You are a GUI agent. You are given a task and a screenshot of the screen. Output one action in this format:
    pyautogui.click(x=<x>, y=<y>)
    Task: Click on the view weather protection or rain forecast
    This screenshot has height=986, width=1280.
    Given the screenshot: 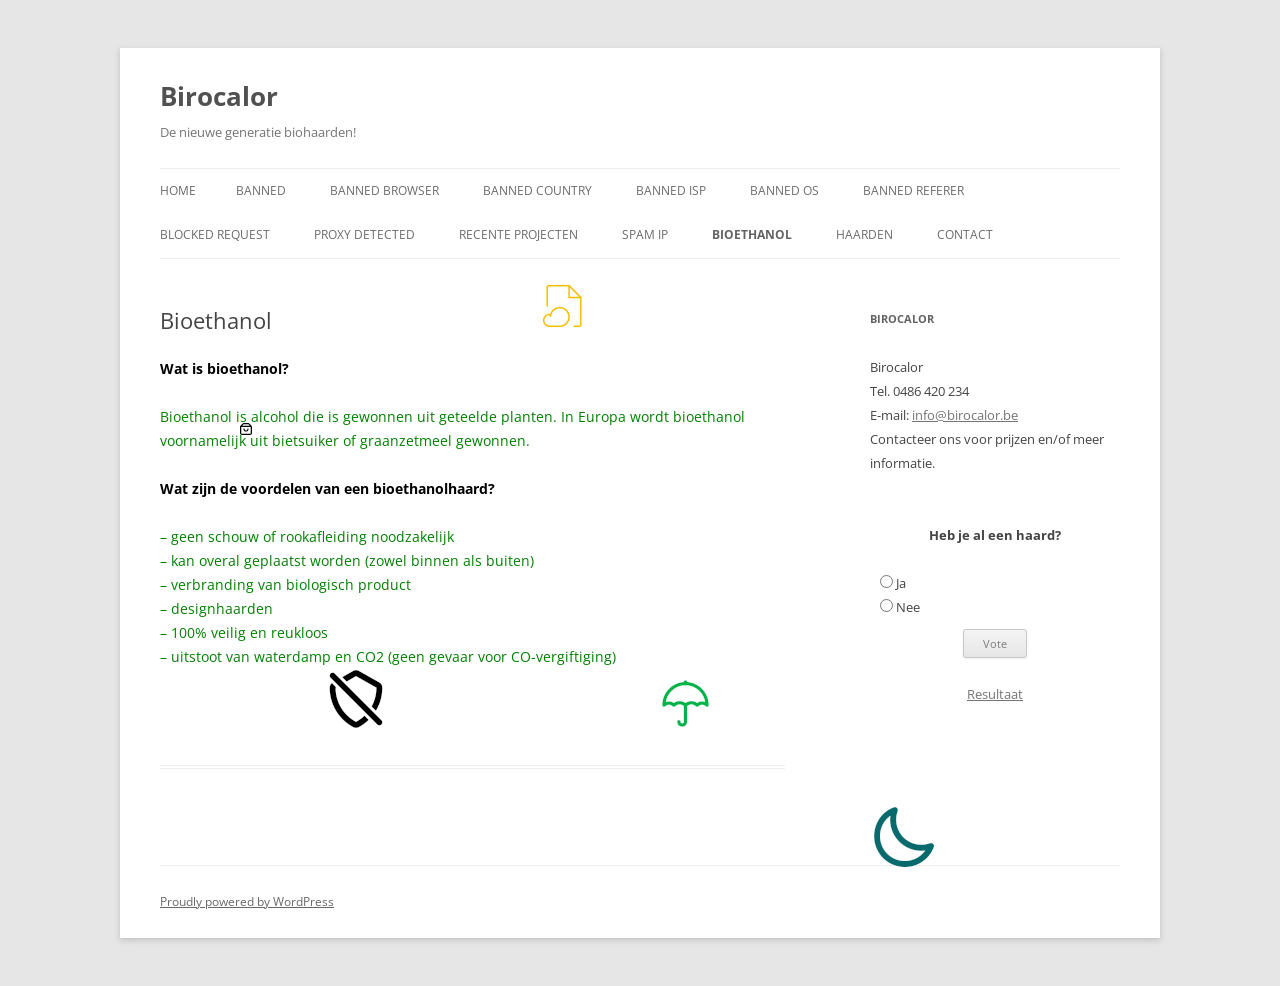 What is the action you would take?
    pyautogui.click(x=685, y=703)
    